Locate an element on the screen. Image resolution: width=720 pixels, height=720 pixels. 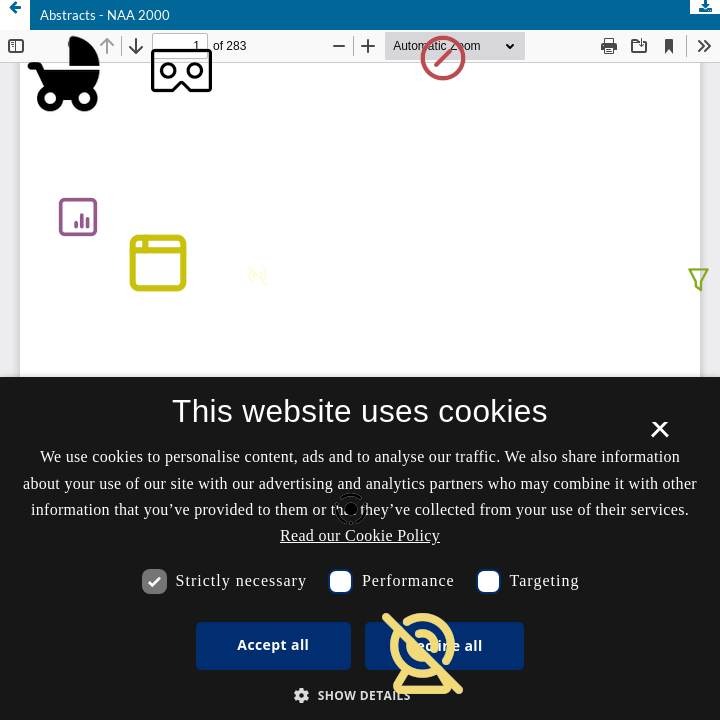
disable webcam is located at coordinates (422, 653).